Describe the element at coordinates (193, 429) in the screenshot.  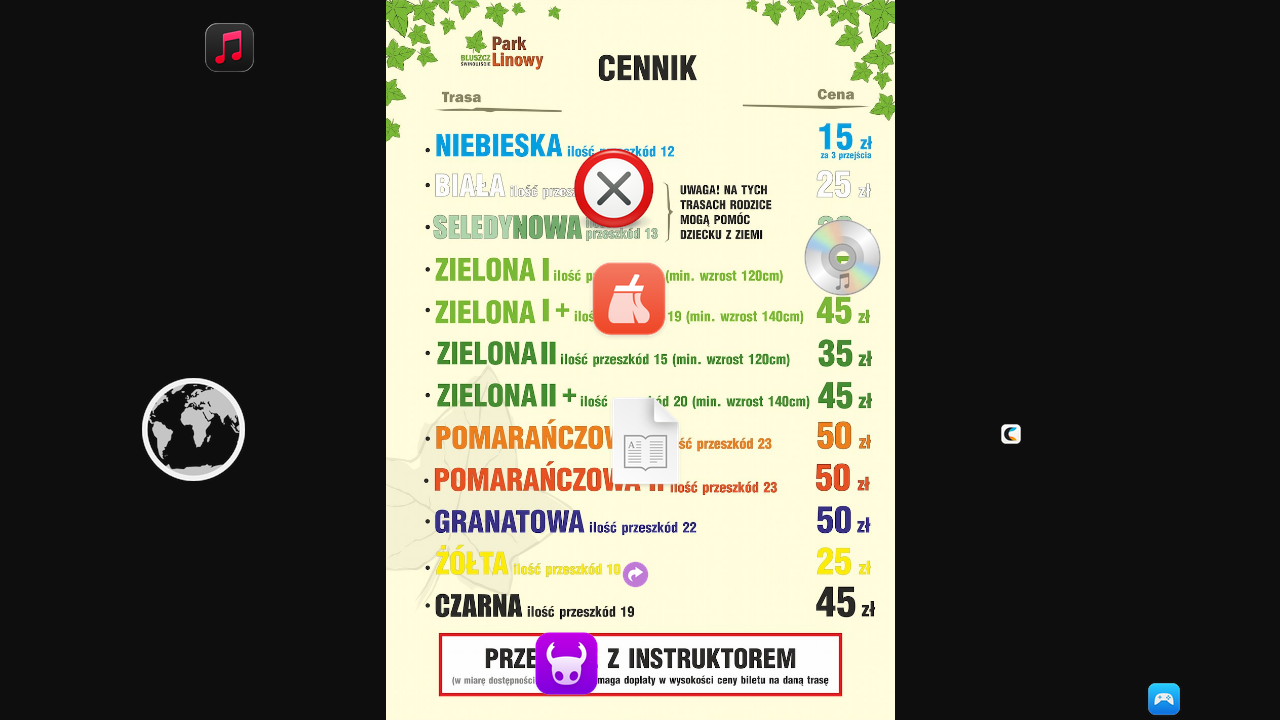
I see `indicates web-based or online content` at that location.